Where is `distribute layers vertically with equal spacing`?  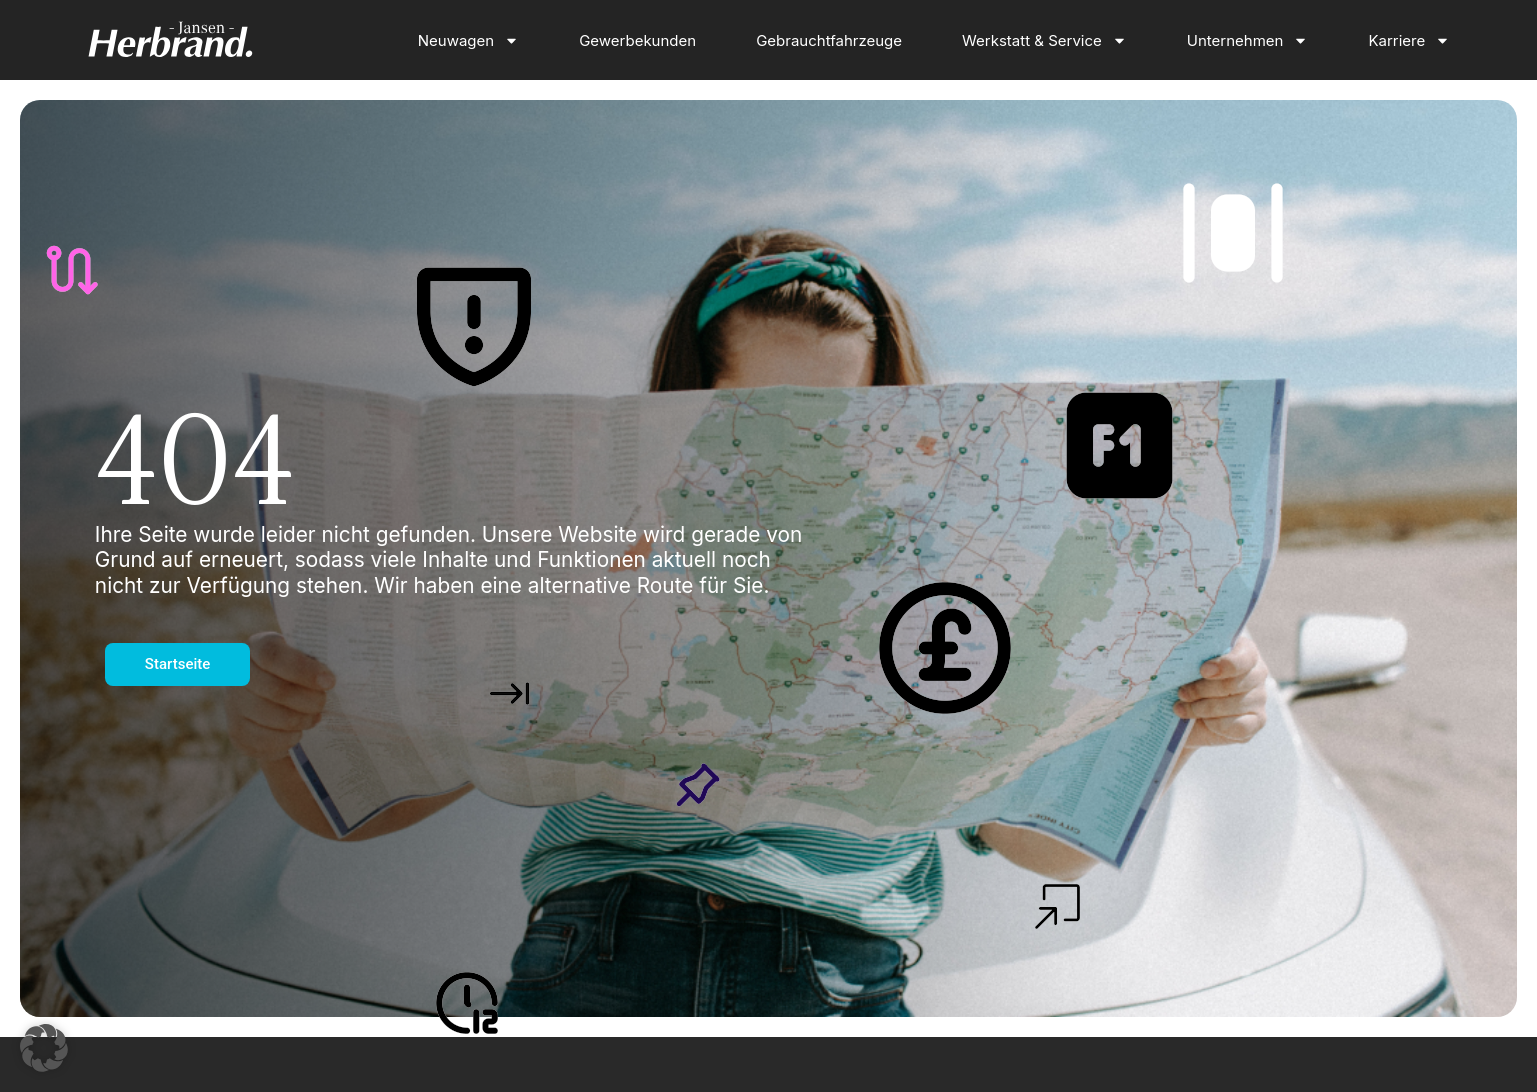 distribute layers vertically with equal spacing is located at coordinates (1233, 233).